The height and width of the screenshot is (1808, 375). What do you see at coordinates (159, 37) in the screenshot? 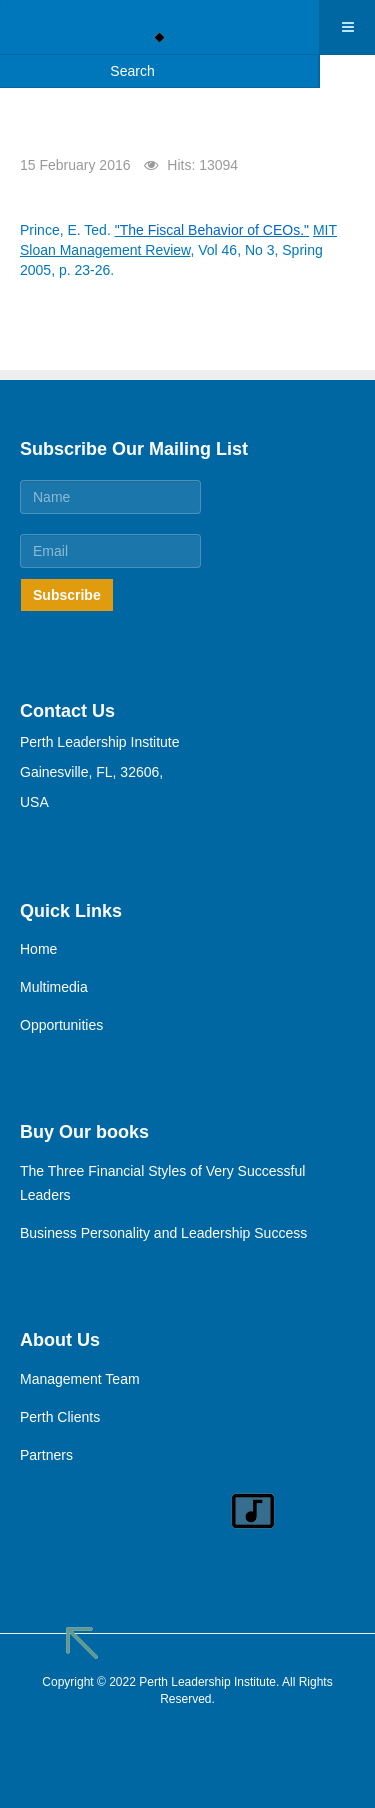
I see `set a log breakpoint in code` at bounding box center [159, 37].